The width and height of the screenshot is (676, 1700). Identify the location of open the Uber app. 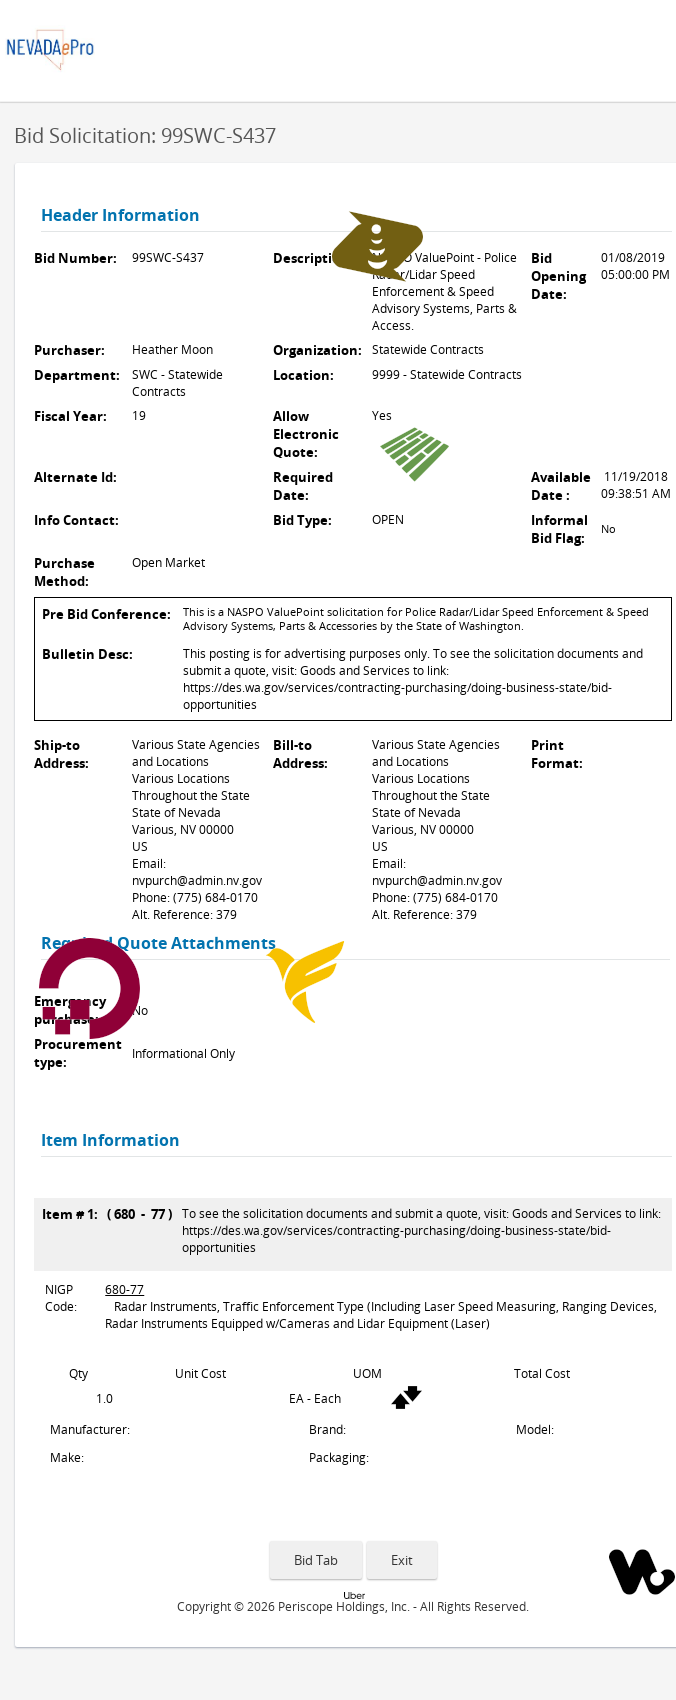
(354, 1595).